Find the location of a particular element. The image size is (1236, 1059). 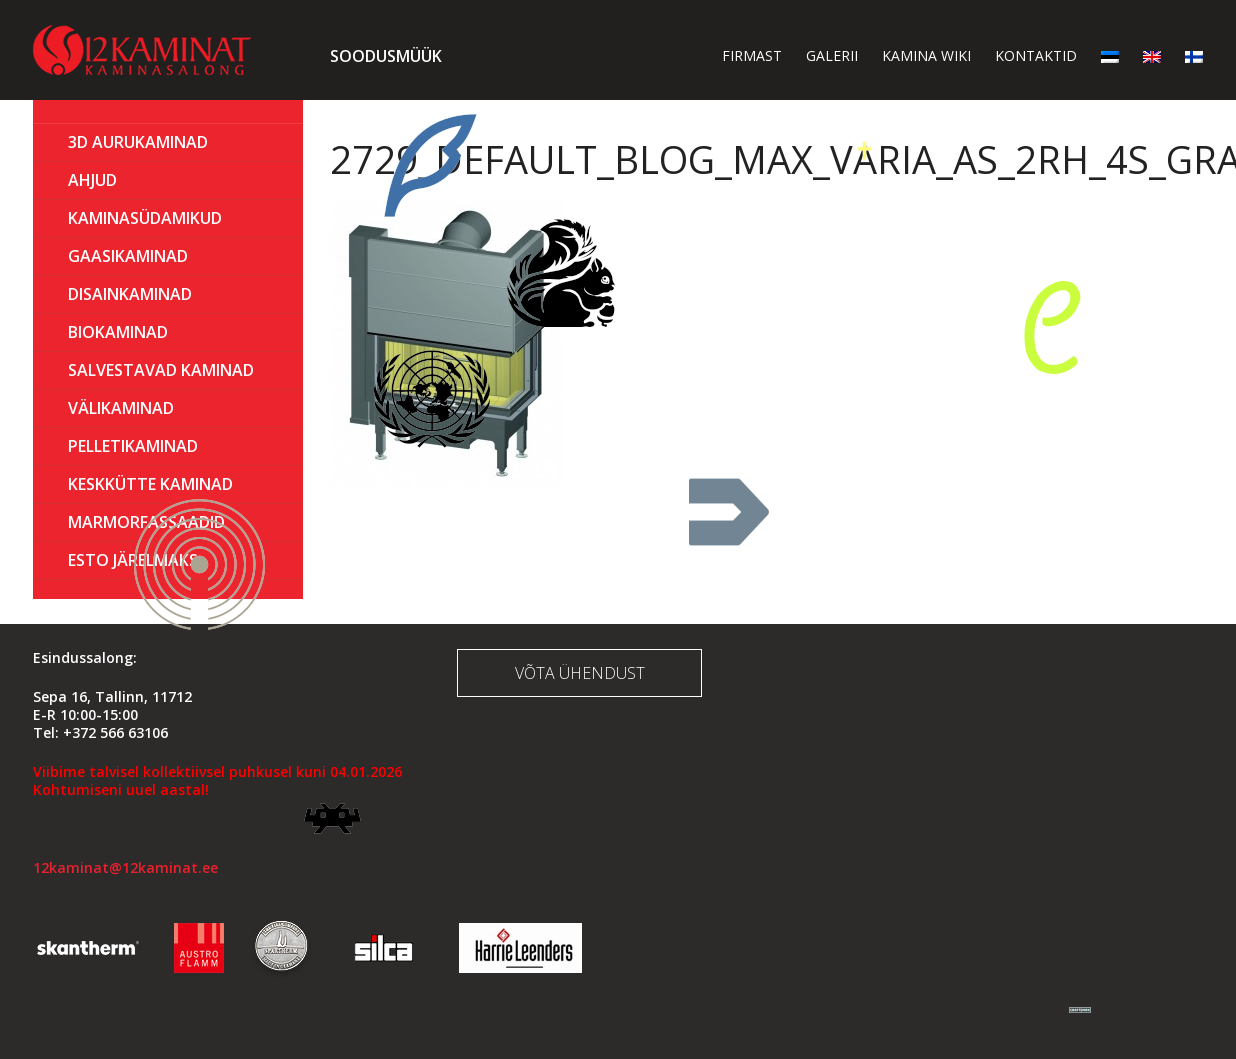

open the V2EX community forum is located at coordinates (729, 512).